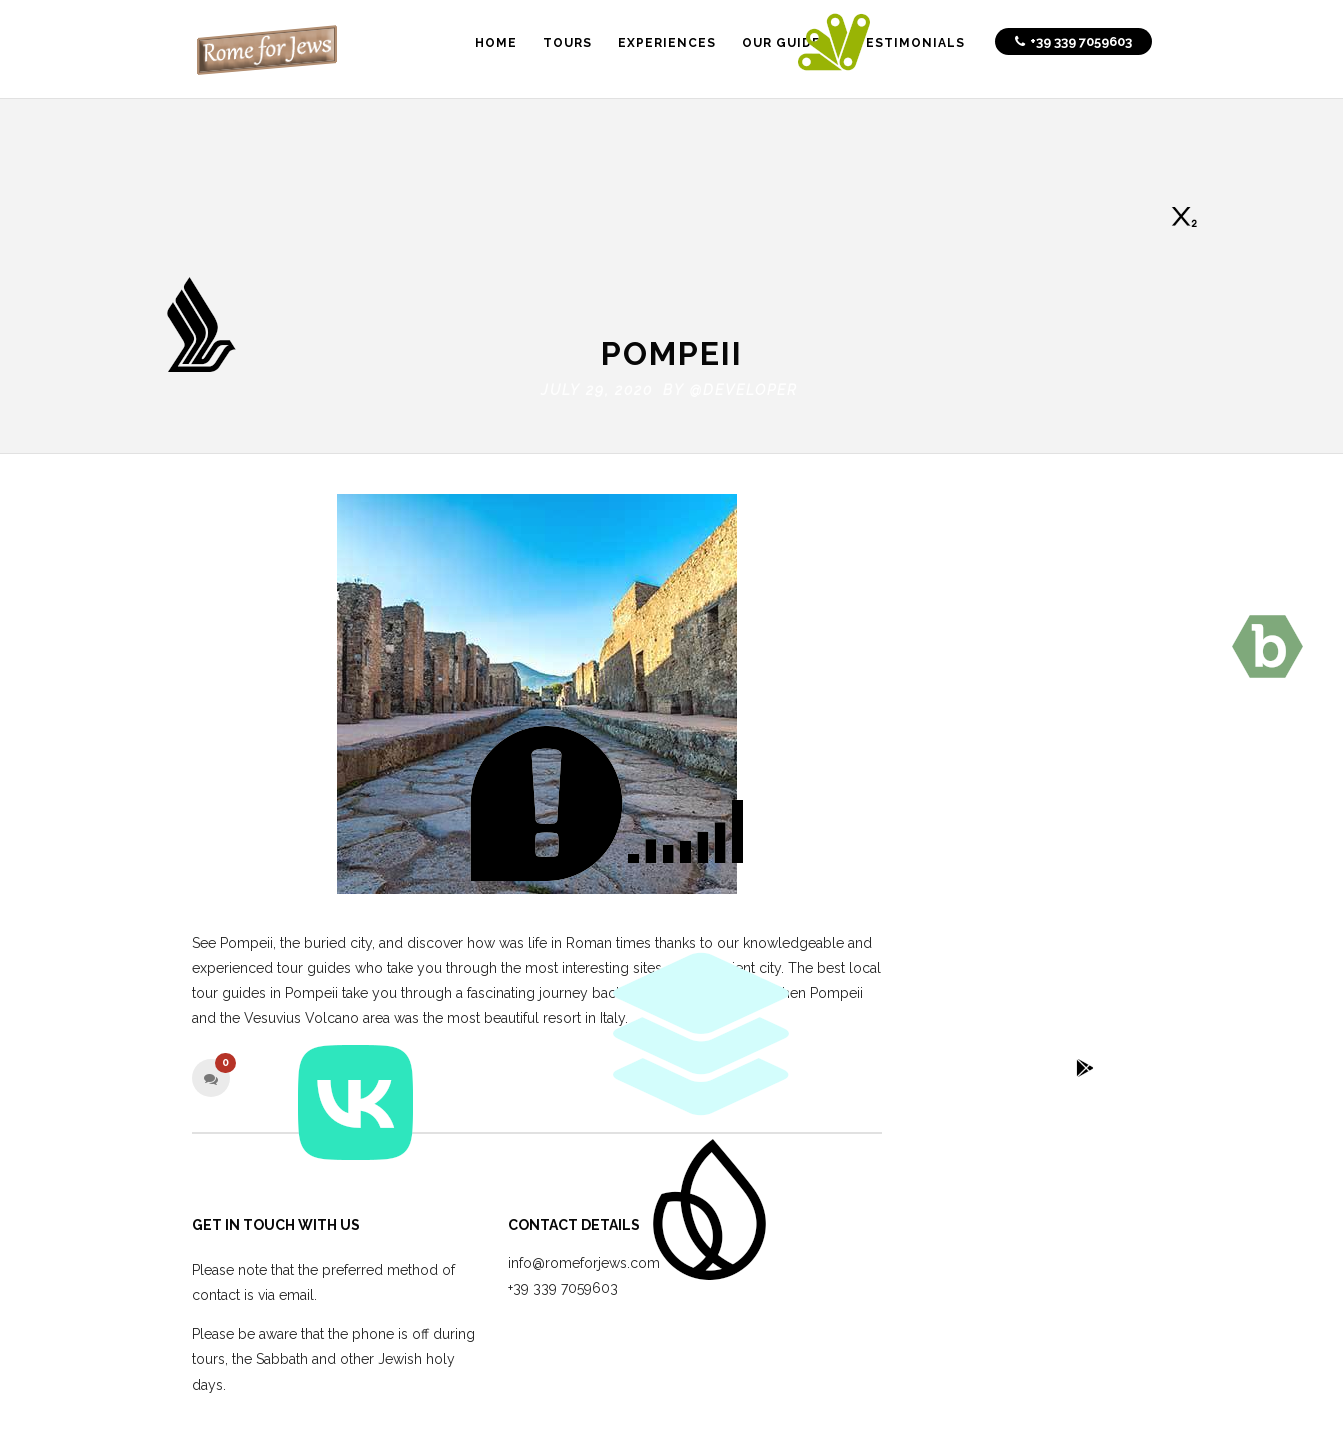 The height and width of the screenshot is (1433, 1343). What do you see at coordinates (1085, 1068) in the screenshot?
I see `open the Google Play Store` at bounding box center [1085, 1068].